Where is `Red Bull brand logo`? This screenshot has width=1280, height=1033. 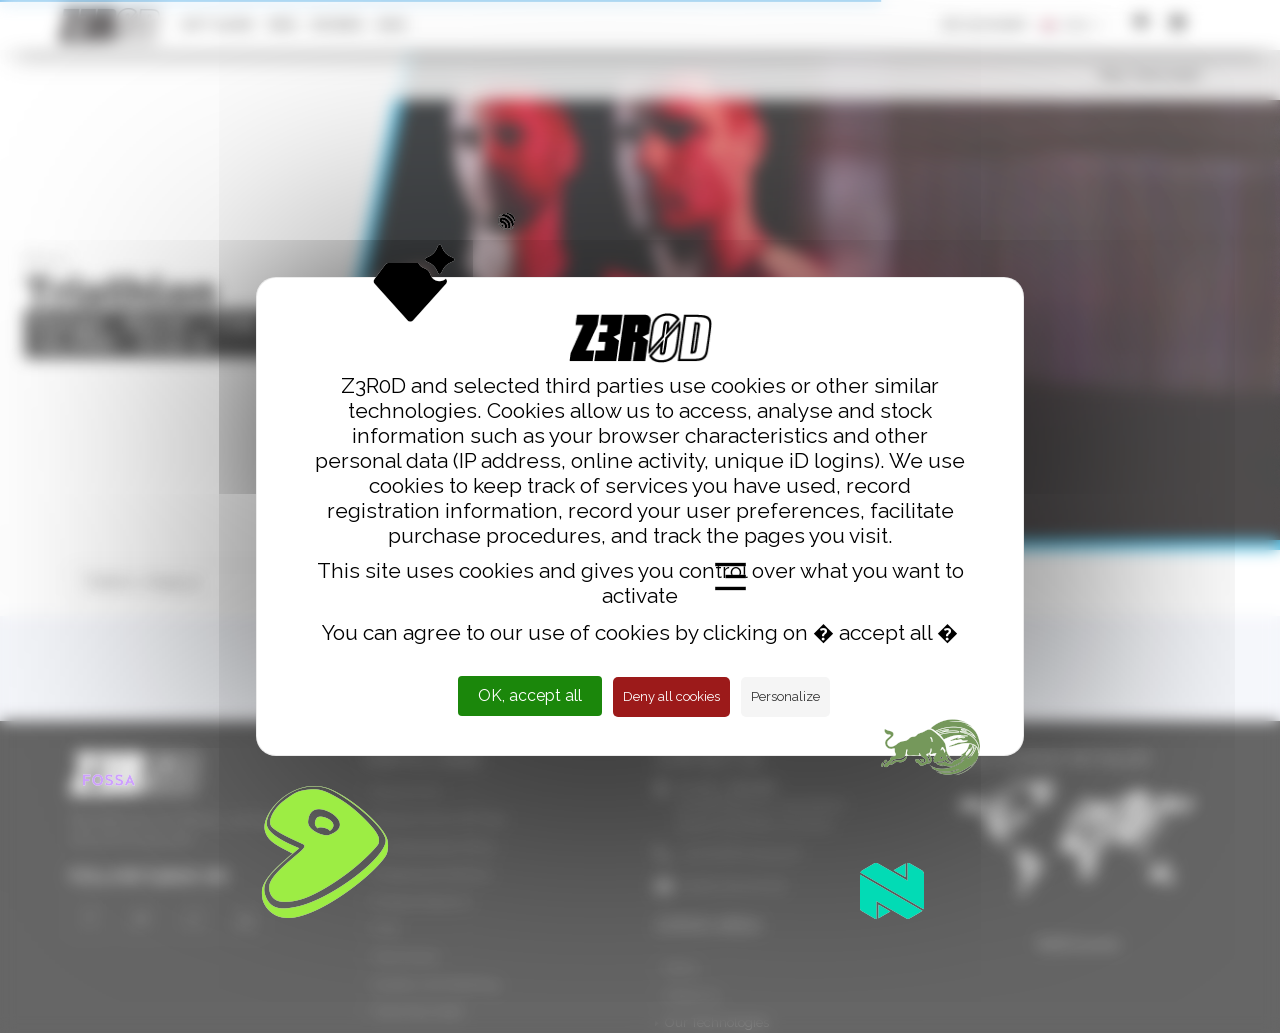
Red Bull brand logo is located at coordinates (930, 747).